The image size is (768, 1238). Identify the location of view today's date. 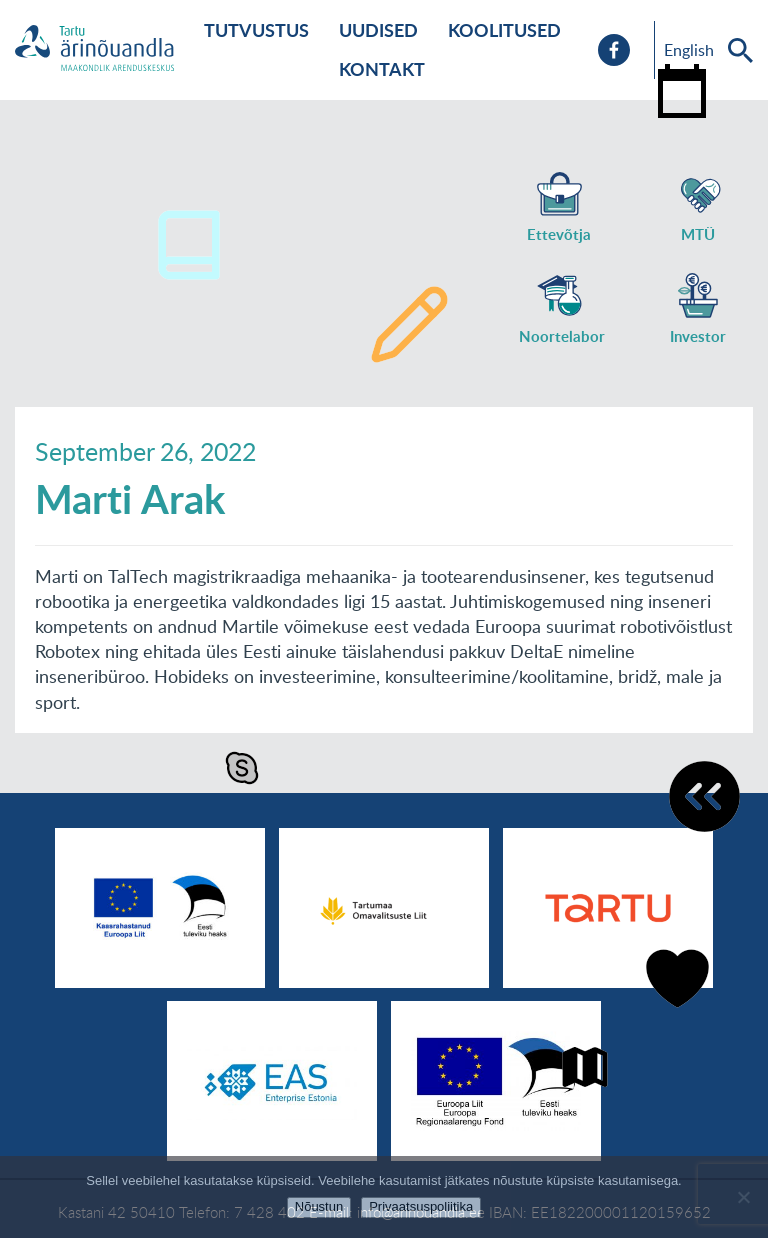
(682, 91).